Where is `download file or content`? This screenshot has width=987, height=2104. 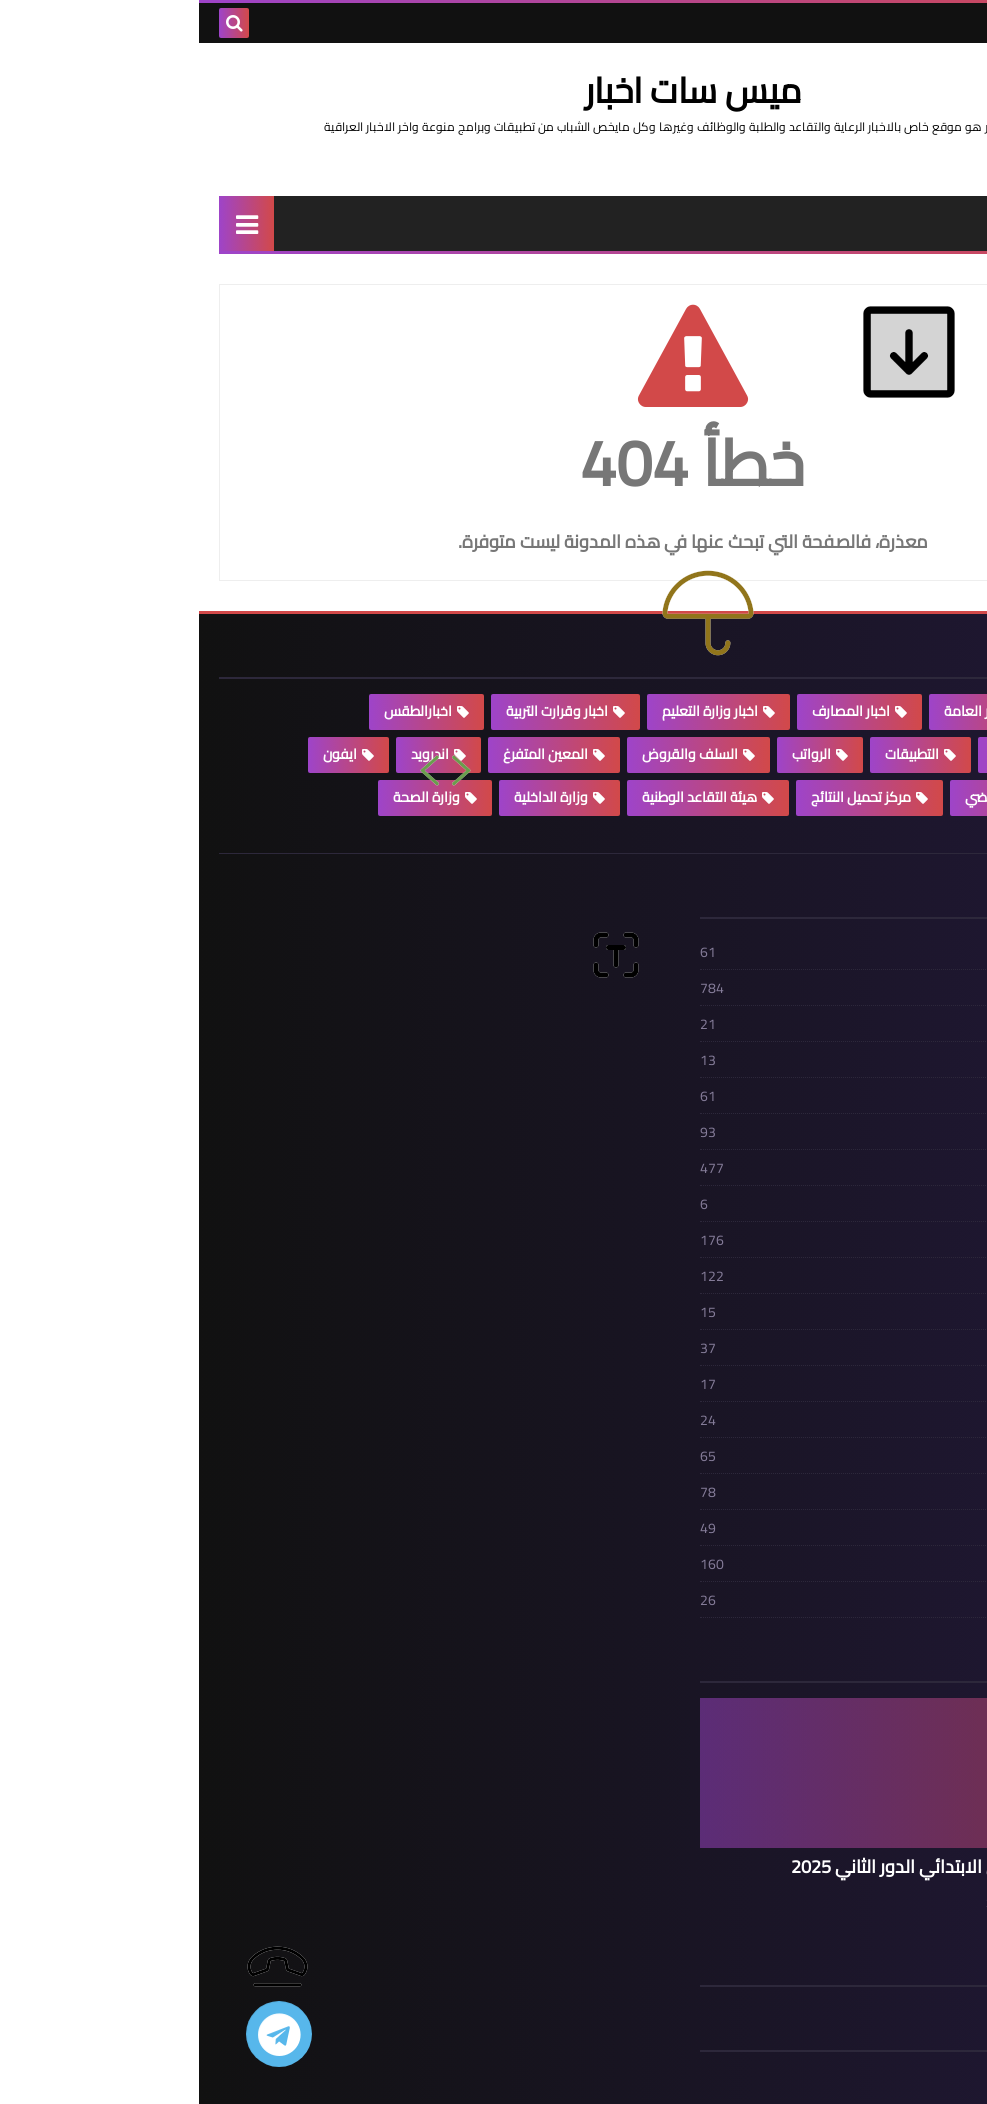 download file or content is located at coordinates (909, 352).